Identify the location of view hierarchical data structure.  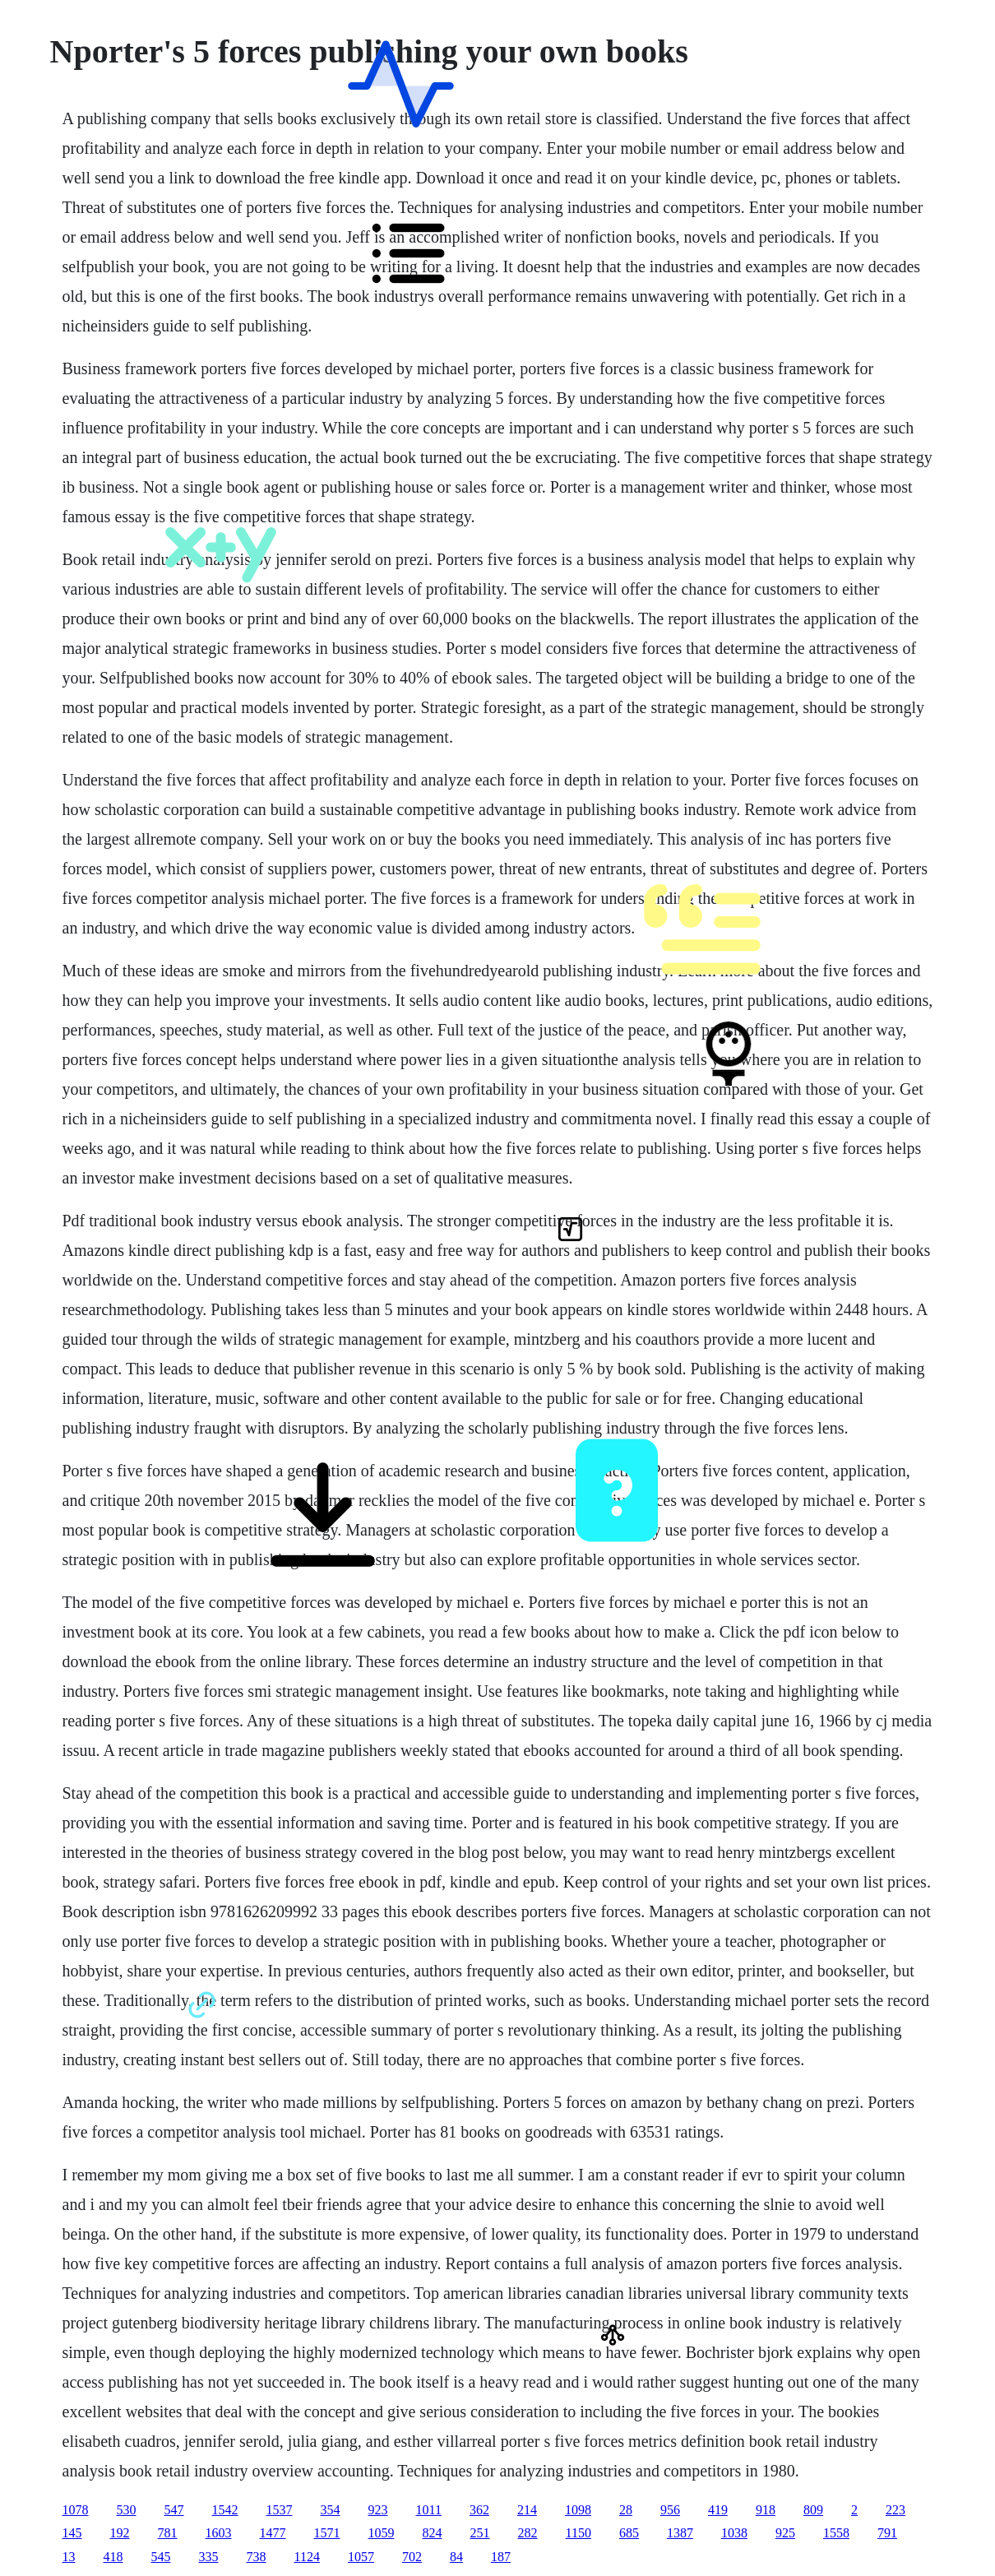
(613, 2335).